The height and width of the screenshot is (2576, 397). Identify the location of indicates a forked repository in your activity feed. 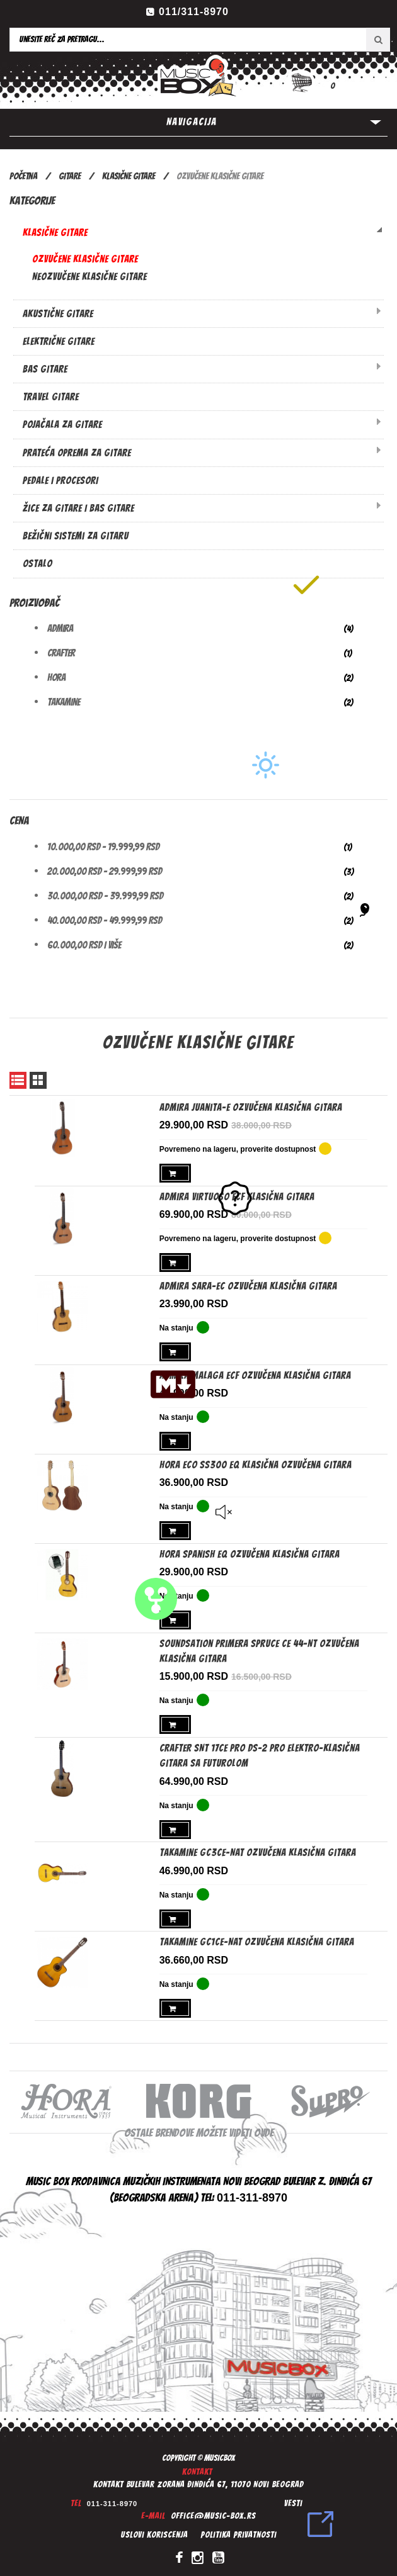
(156, 1599).